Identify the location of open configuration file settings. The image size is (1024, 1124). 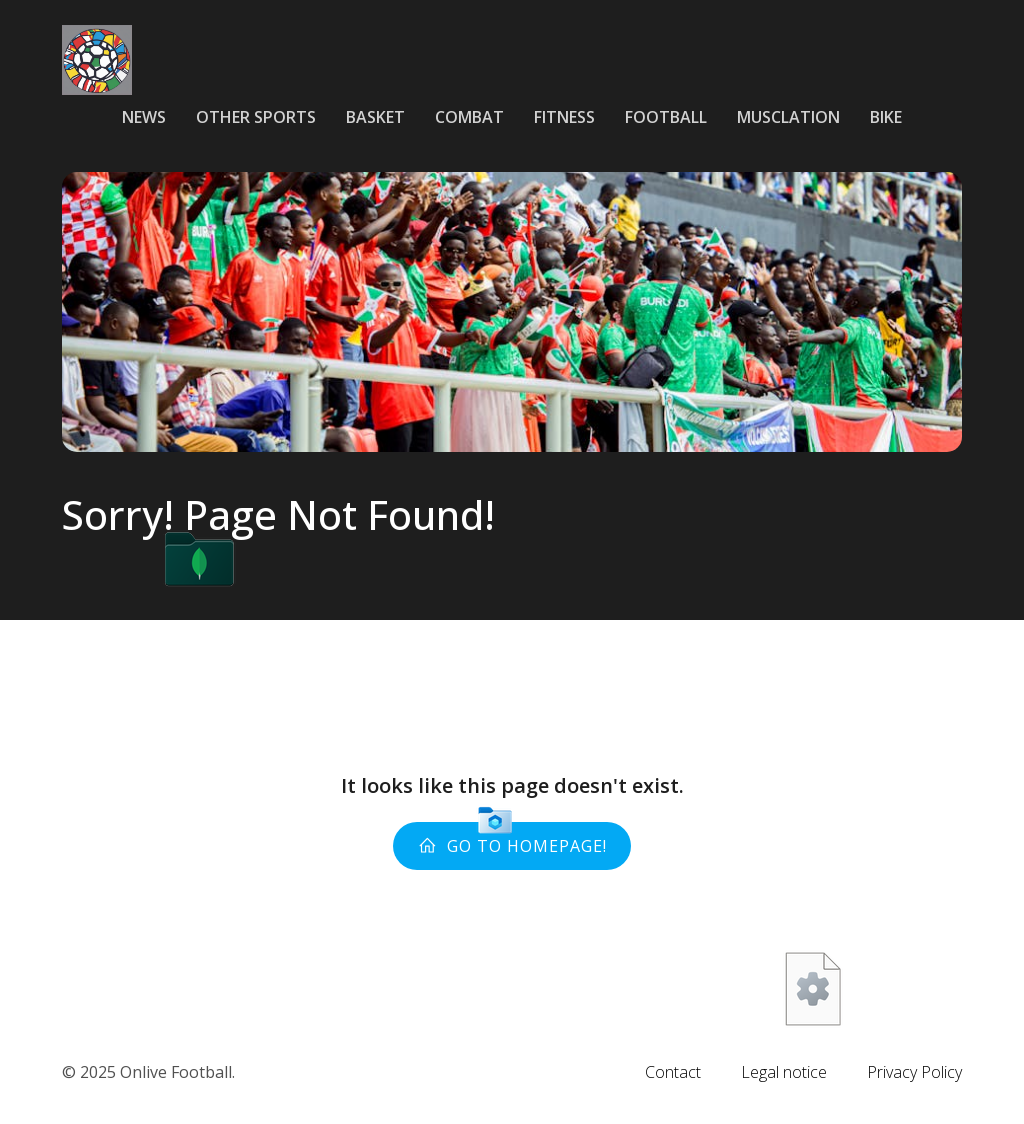
(813, 989).